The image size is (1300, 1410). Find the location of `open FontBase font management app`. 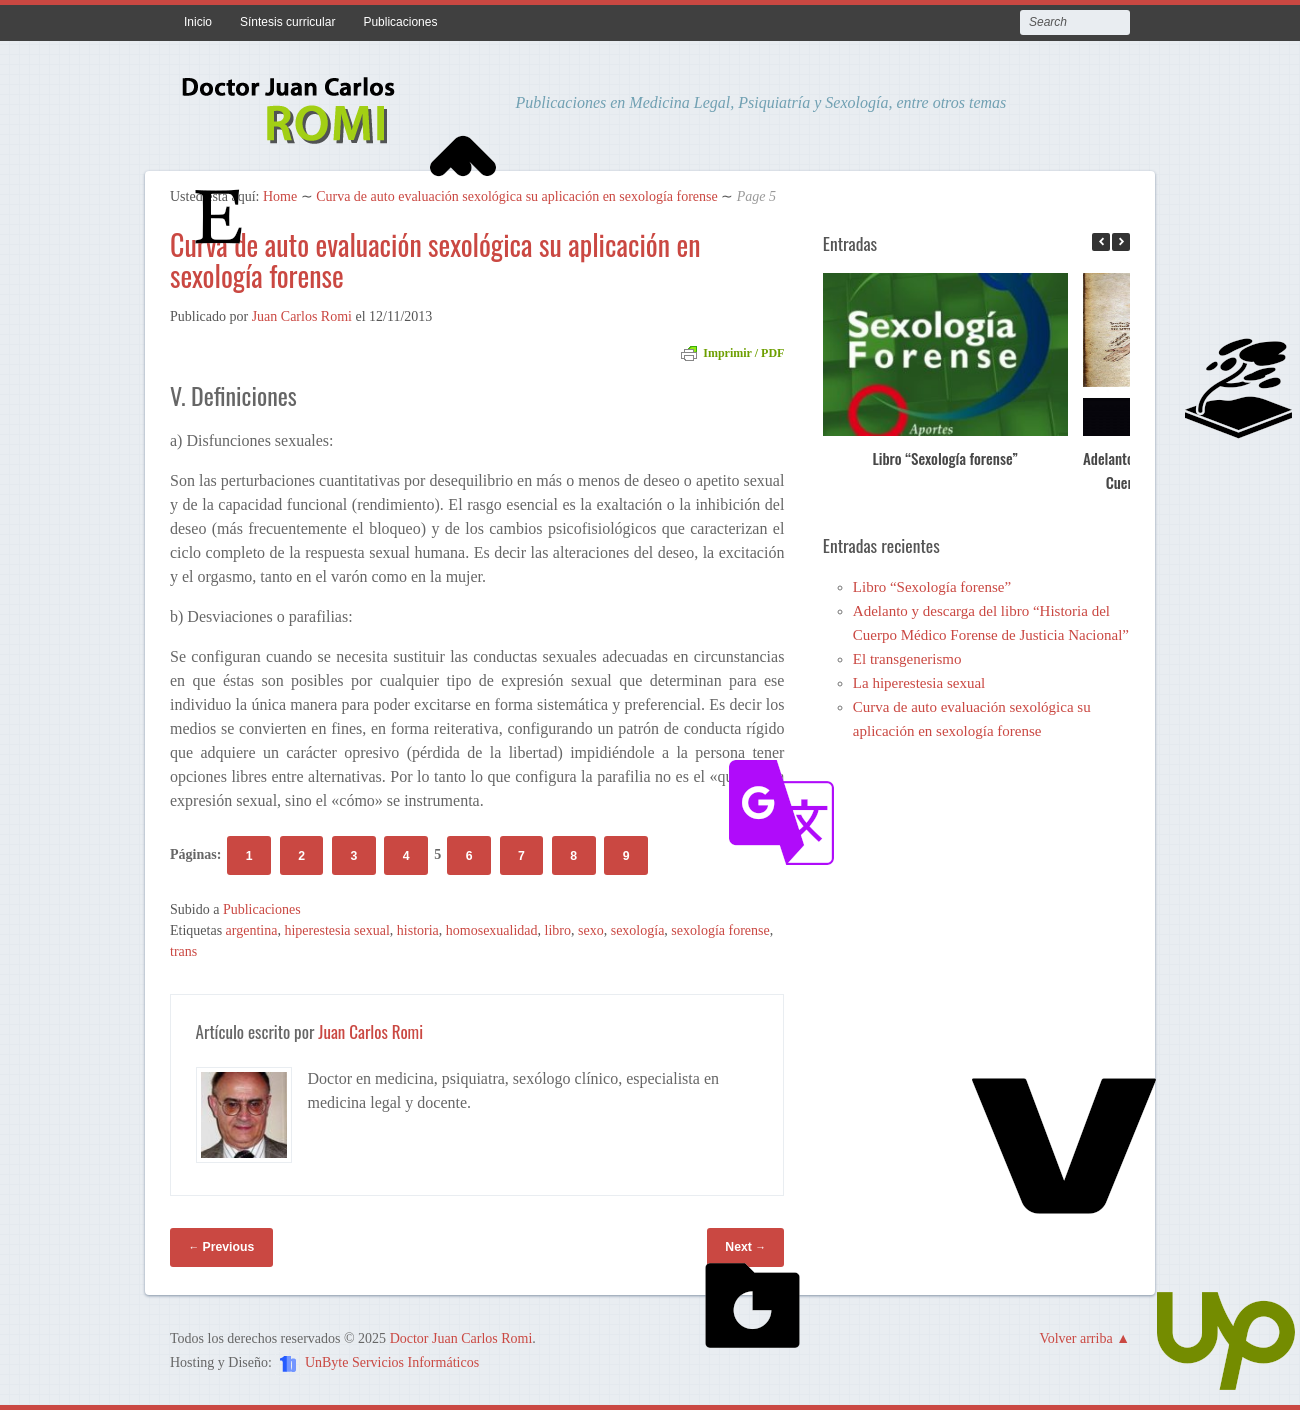

open FontBase font management app is located at coordinates (463, 156).